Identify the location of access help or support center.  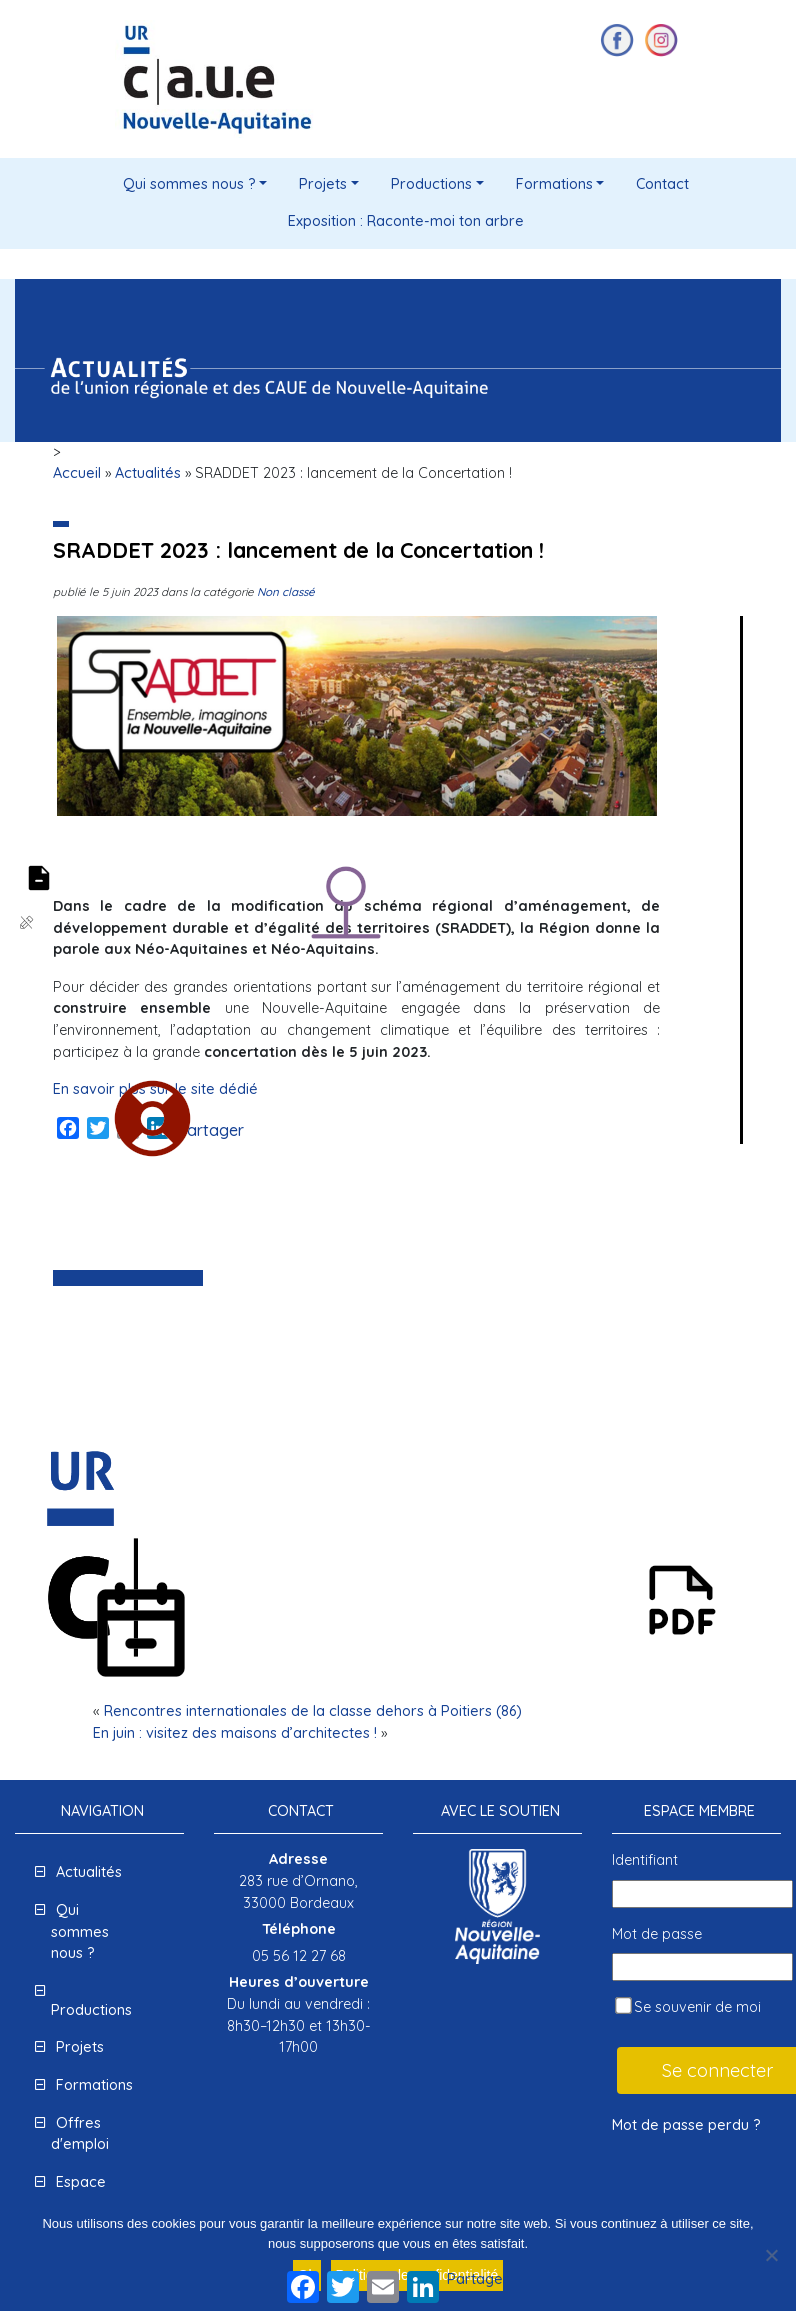
(152, 1118).